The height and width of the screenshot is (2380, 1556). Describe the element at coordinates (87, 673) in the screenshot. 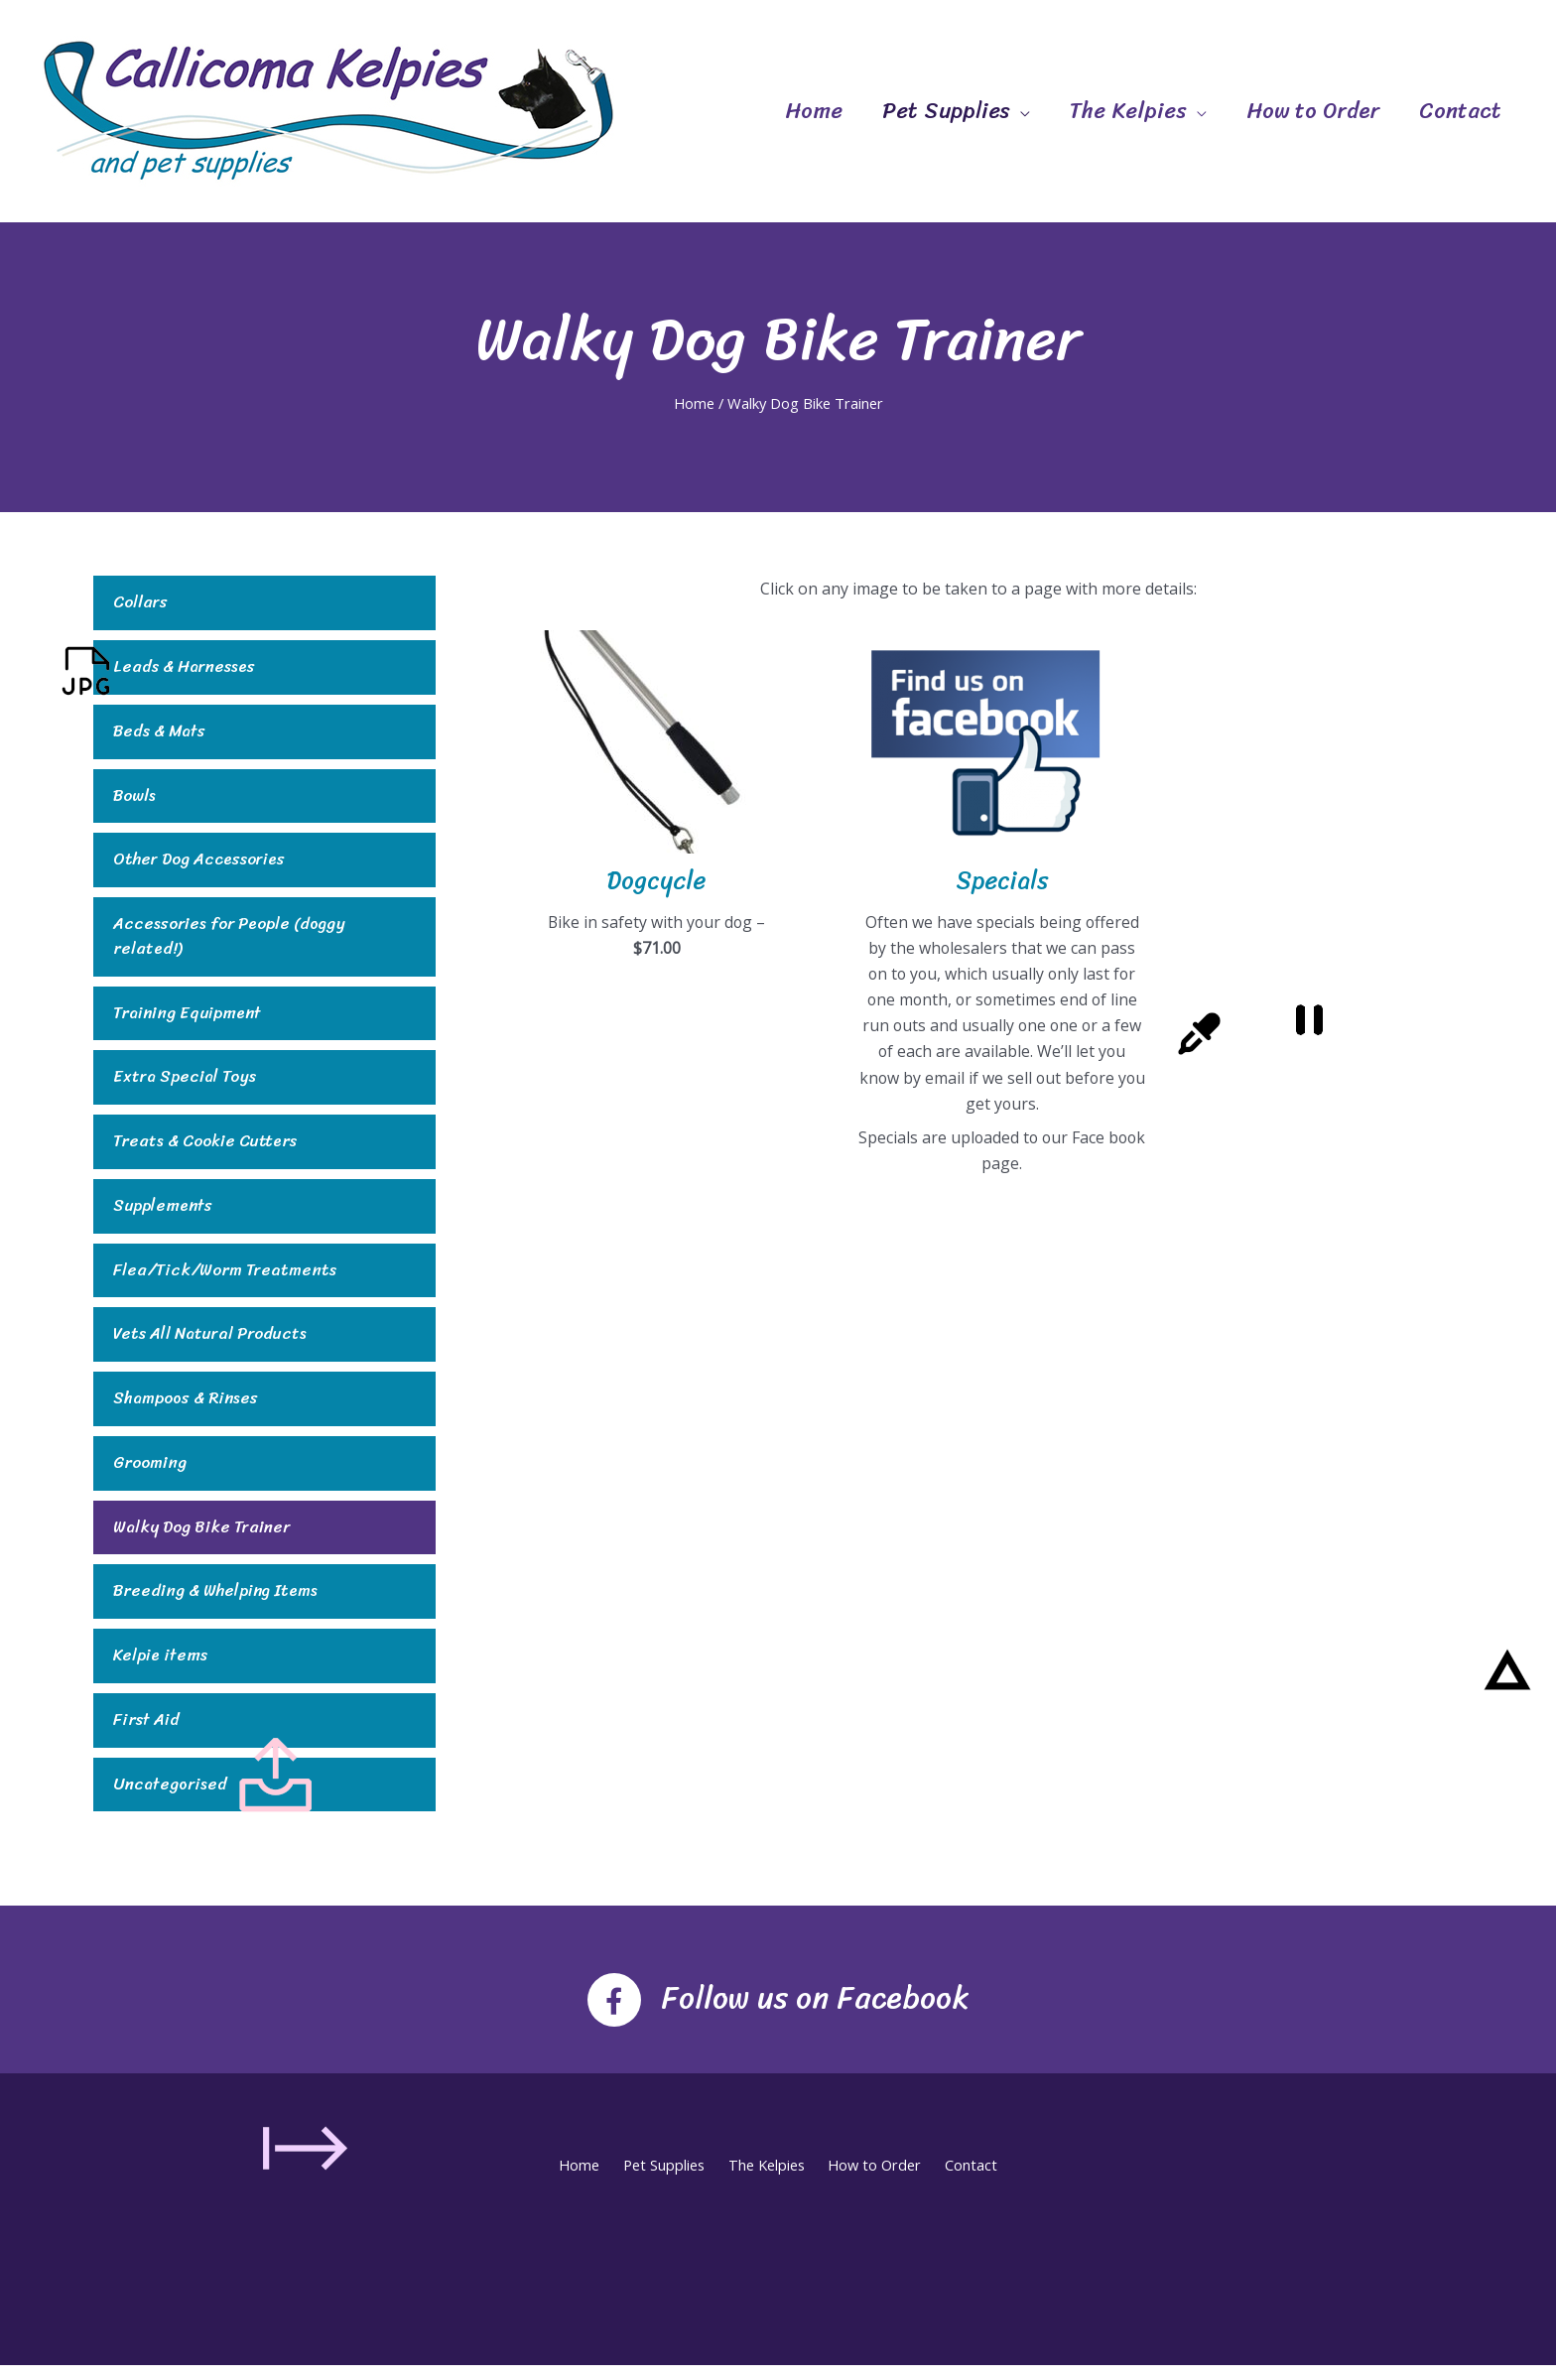

I see `view or open a JPG image file` at that location.